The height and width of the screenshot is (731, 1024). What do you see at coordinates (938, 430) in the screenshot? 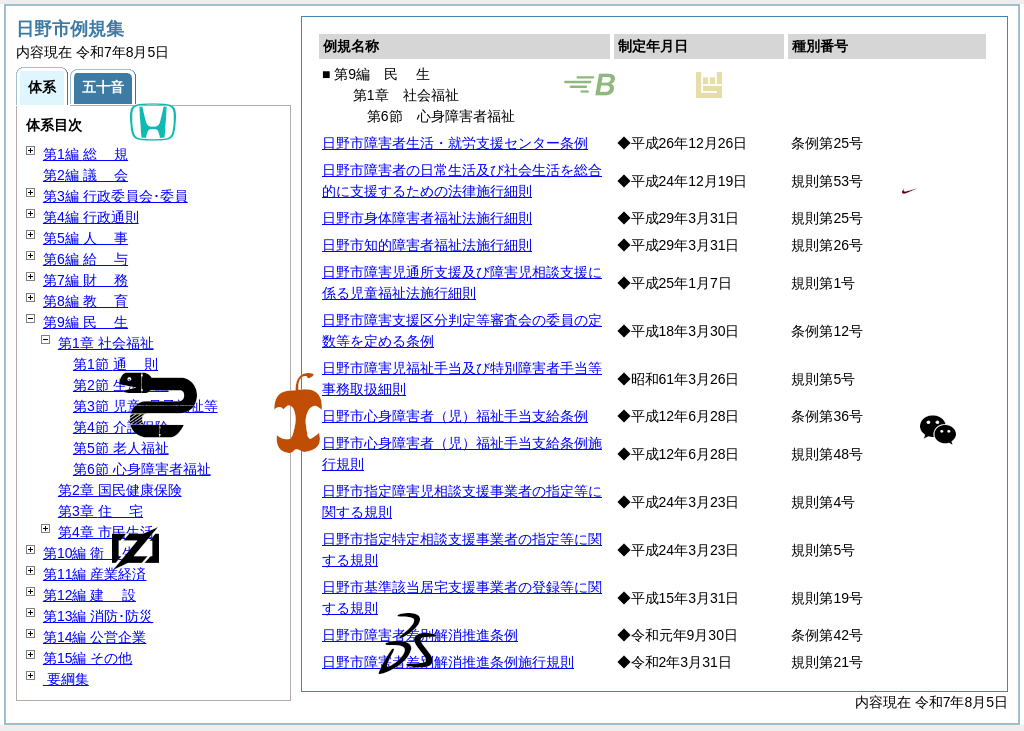
I see `open WeChat messaging app` at bounding box center [938, 430].